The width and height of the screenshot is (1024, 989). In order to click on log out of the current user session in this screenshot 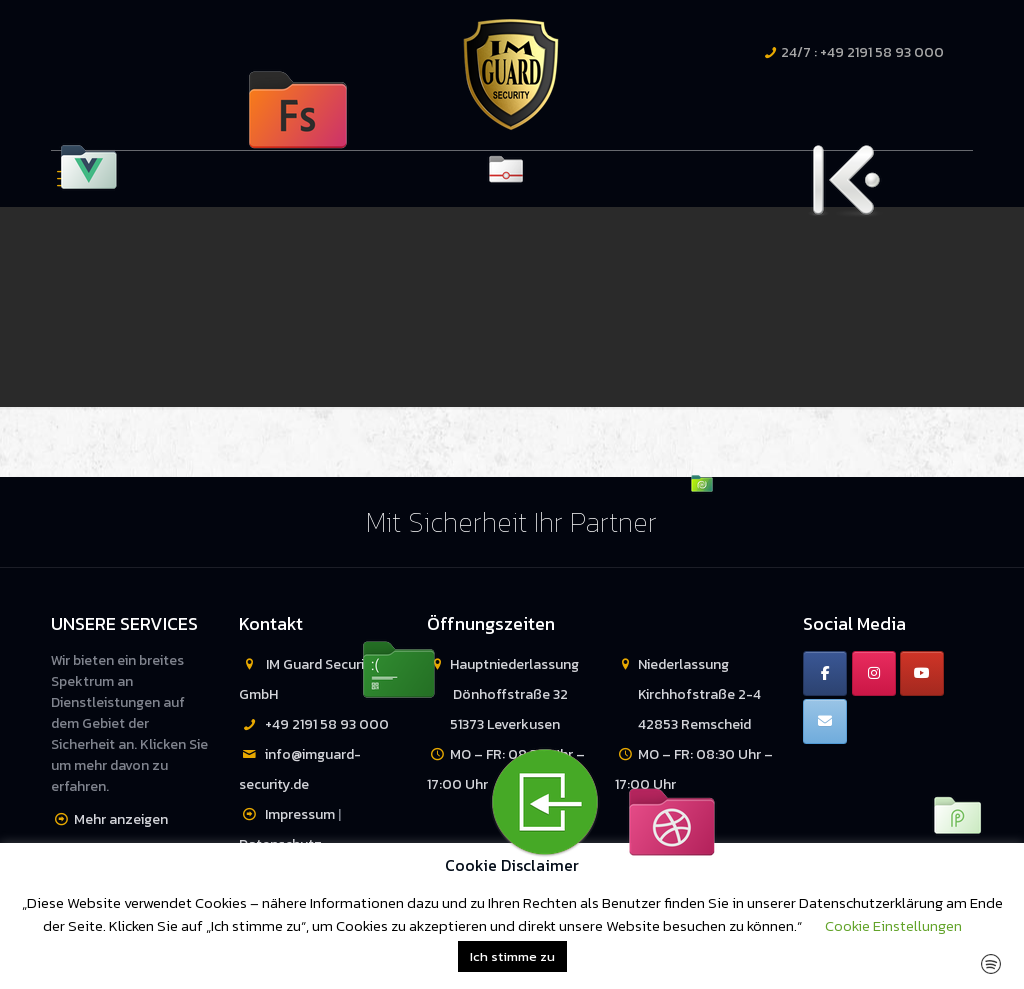, I will do `click(545, 802)`.